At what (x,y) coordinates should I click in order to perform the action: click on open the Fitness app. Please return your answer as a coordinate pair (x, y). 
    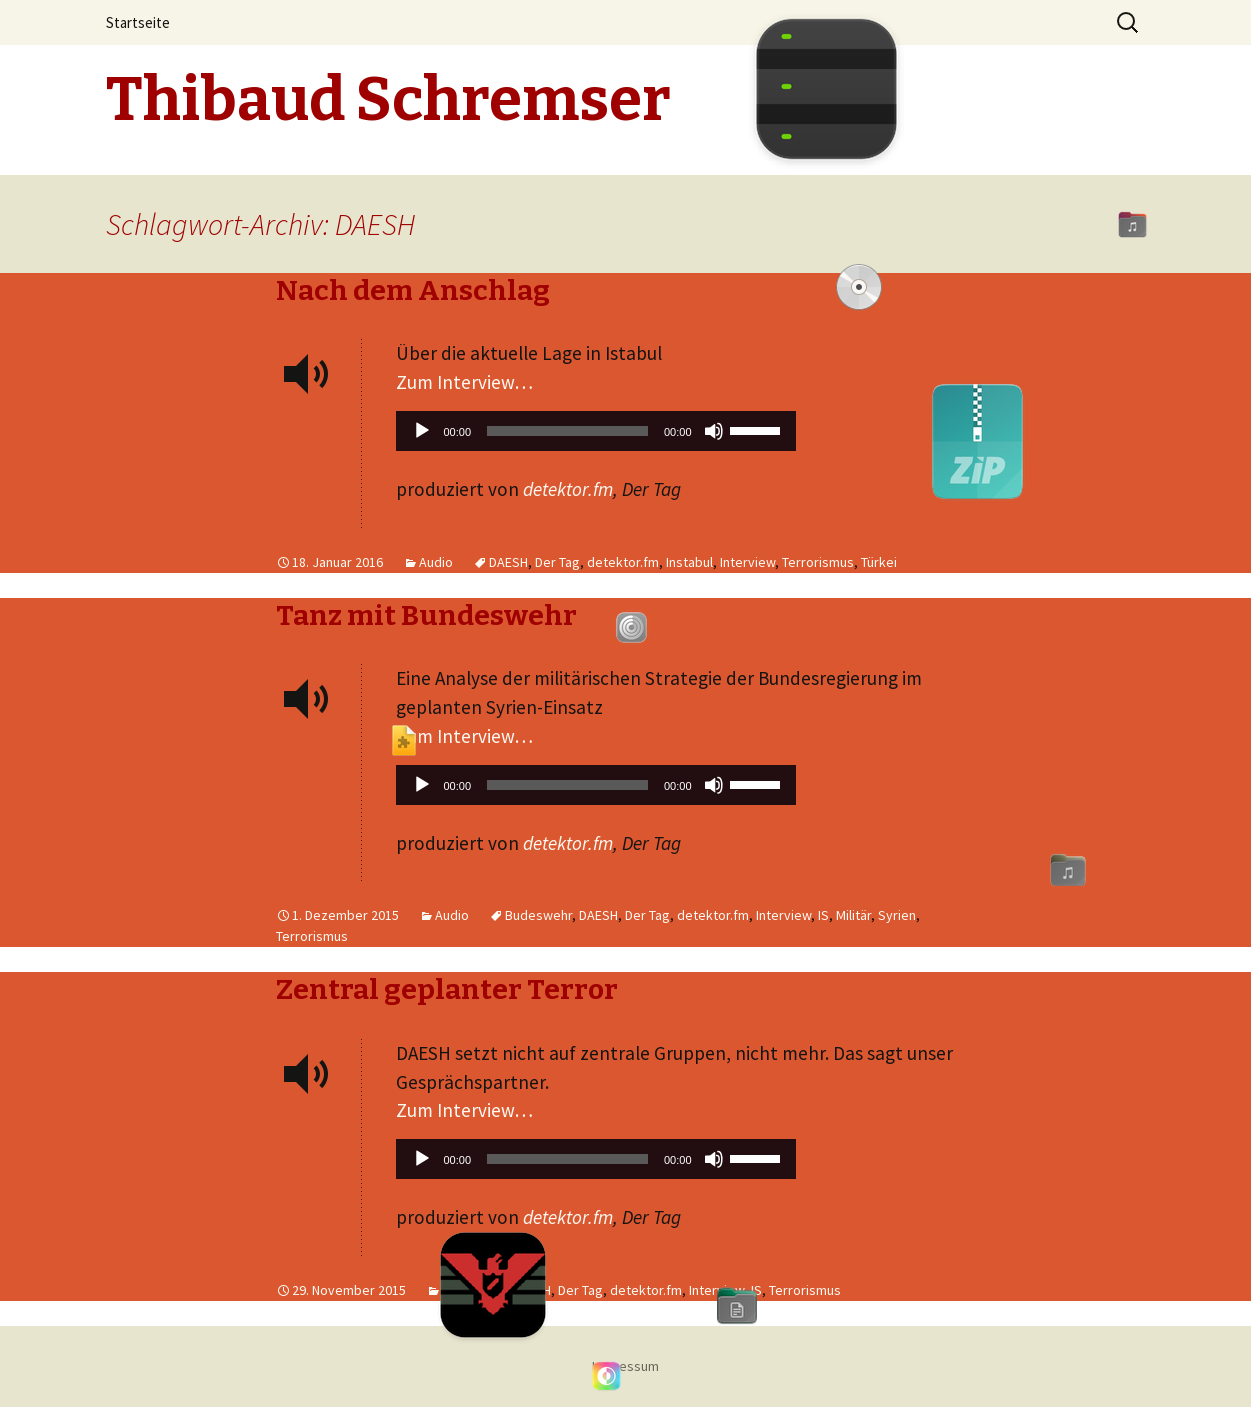
    Looking at the image, I should click on (631, 627).